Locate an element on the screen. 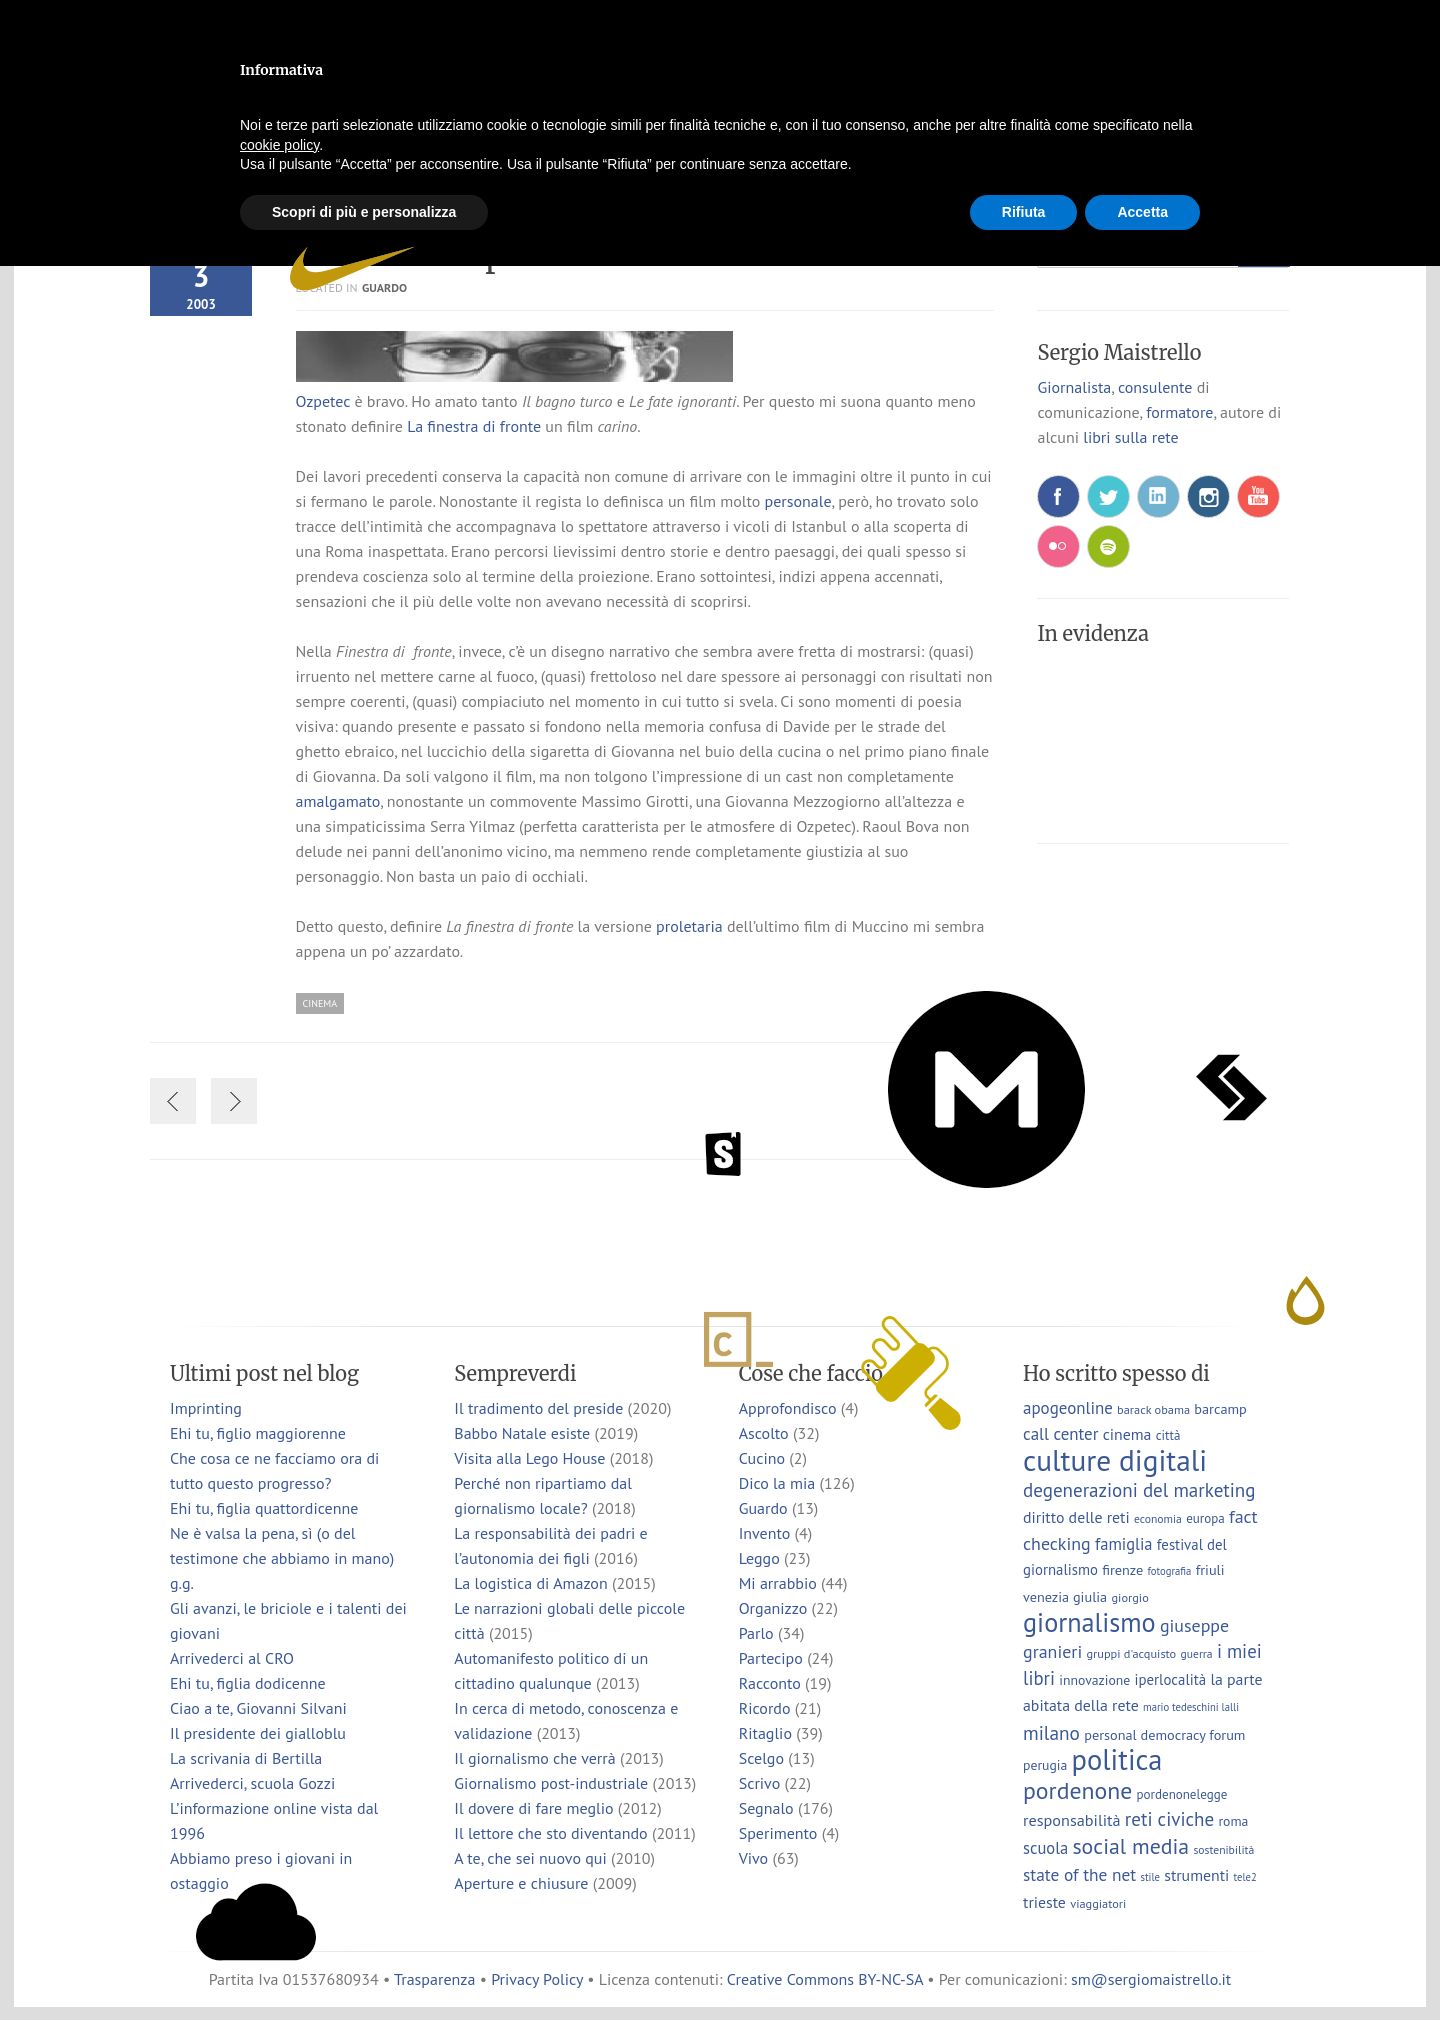 This screenshot has width=1440, height=2020. renovate dependency automation service is located at coordinates (911, 1373).